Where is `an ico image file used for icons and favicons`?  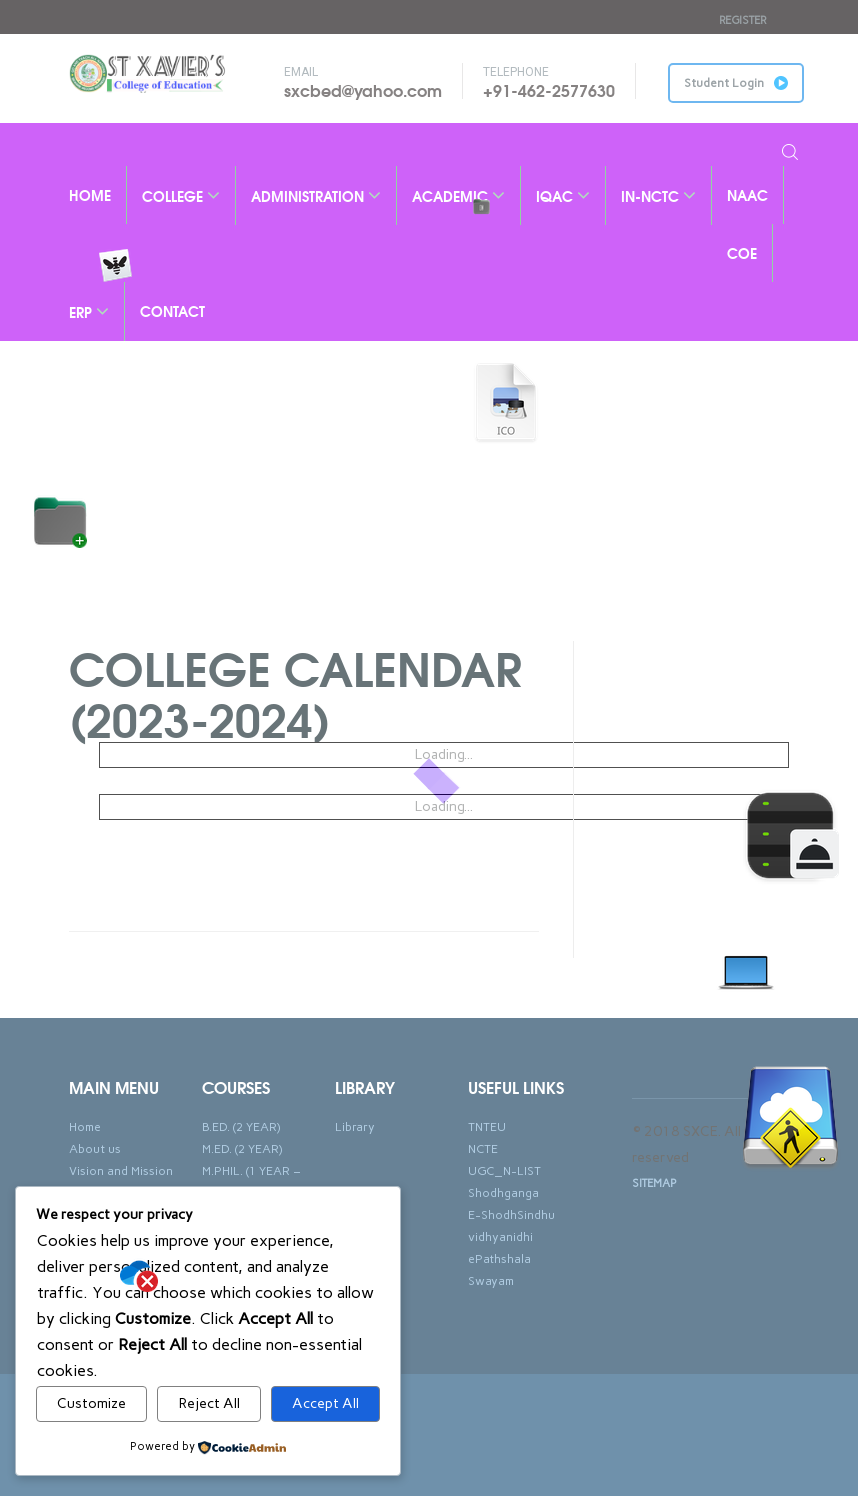
an ico image file used for icons and favicons is located at coordinates (506, 403).